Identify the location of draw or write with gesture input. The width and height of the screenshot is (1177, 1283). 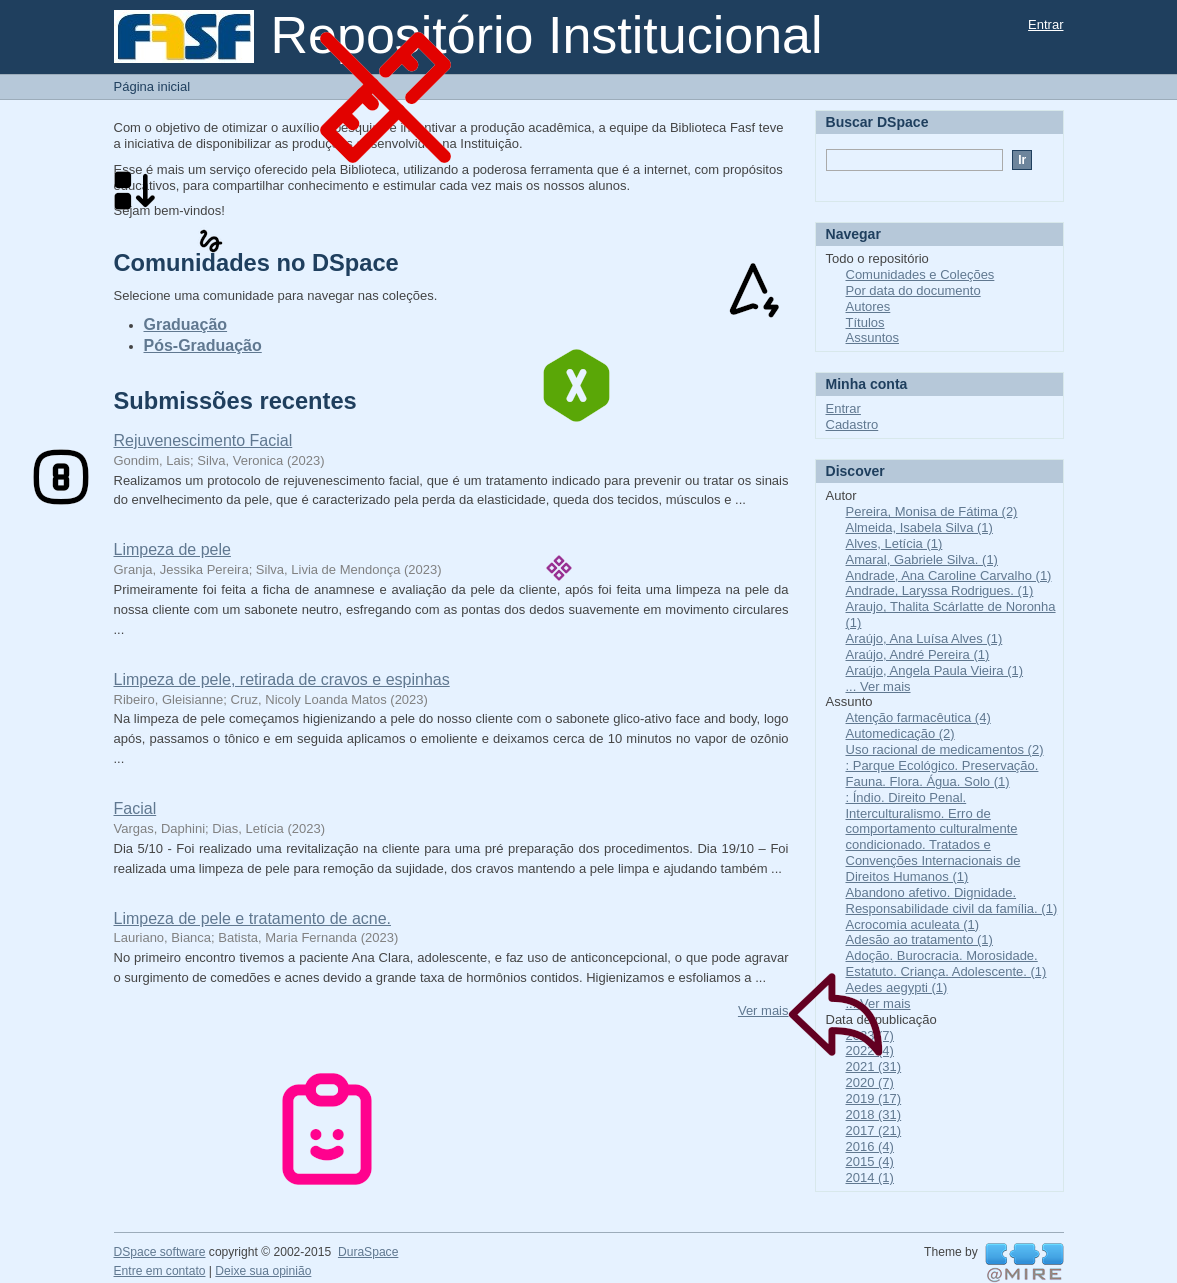
(211, 241).